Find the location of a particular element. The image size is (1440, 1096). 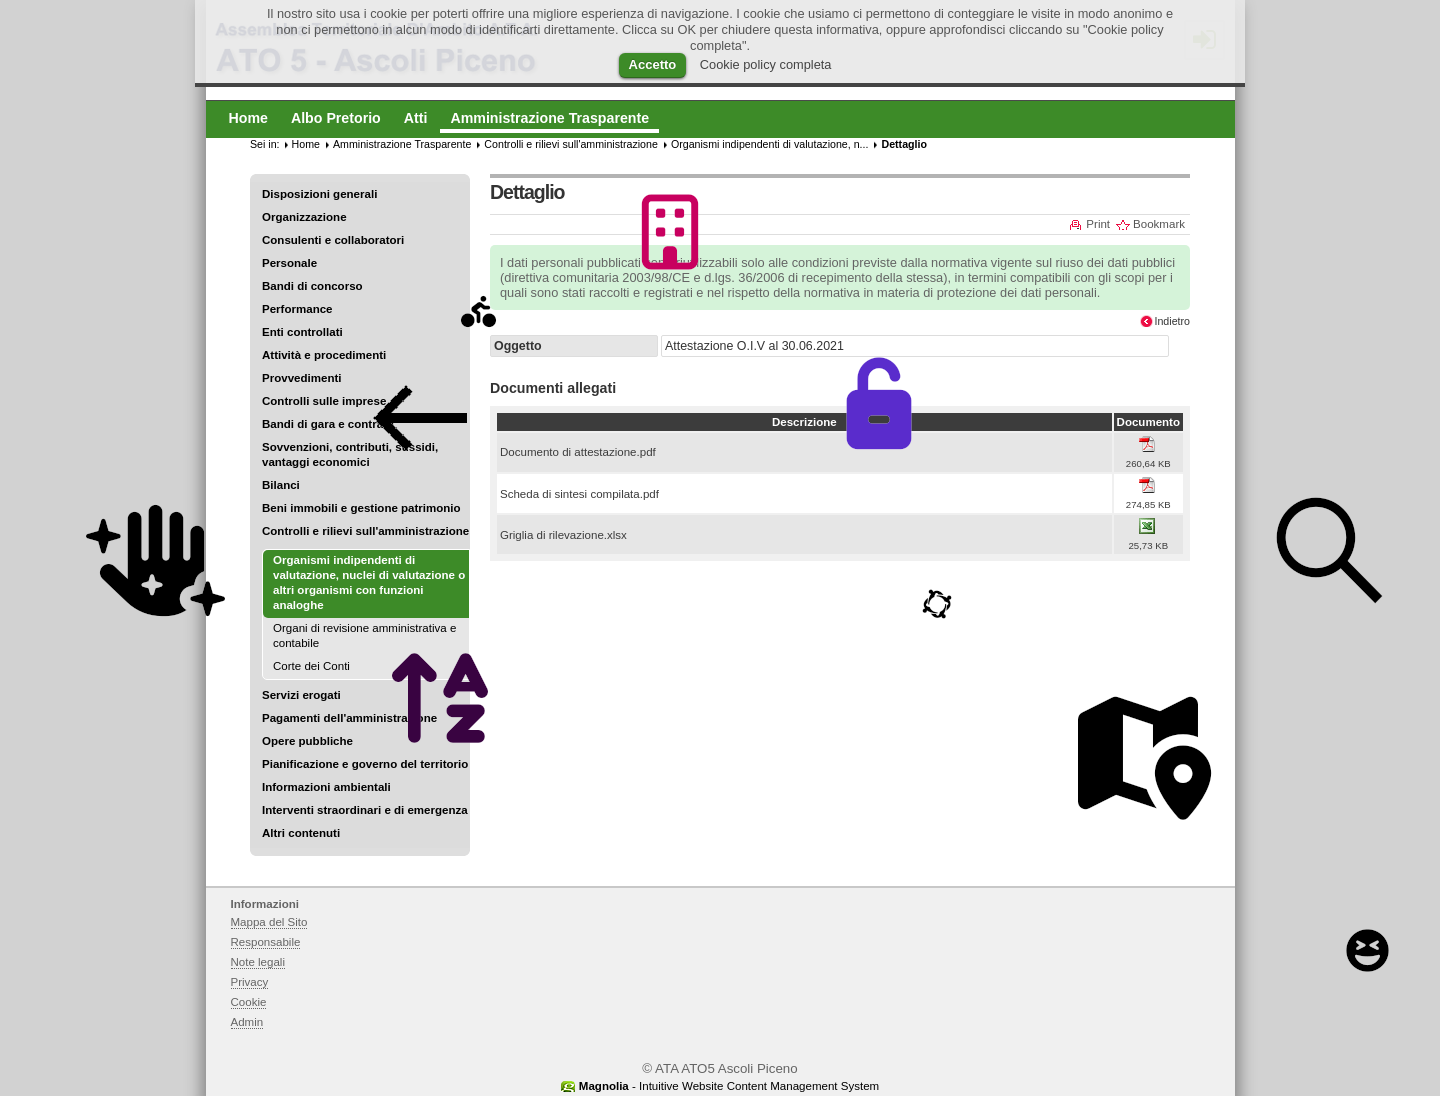

hand sanitizer or hand washing reminder is located at coordinates (155, 560).